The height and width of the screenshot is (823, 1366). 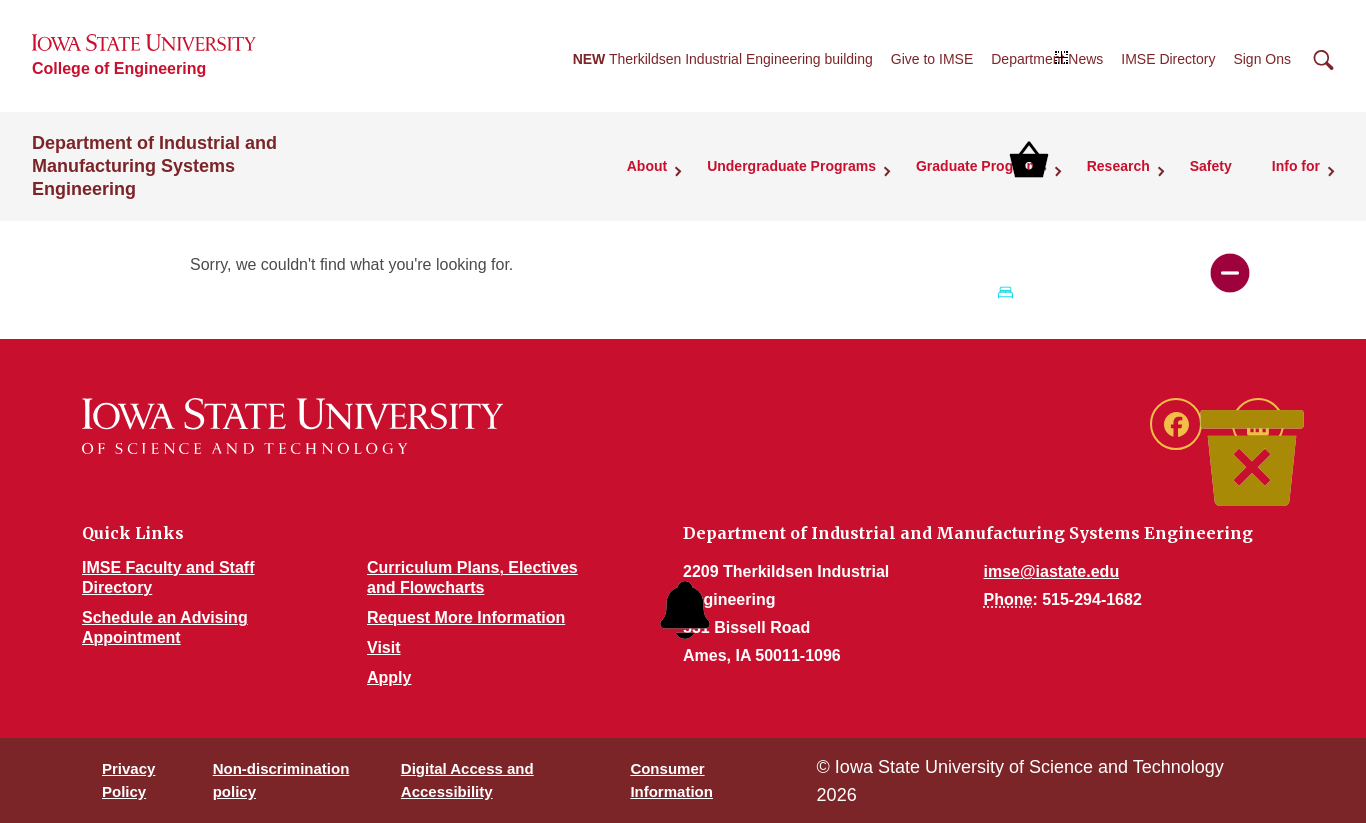 I want to click on apply inner borders to selected cells, so click(x=1061, y=57).